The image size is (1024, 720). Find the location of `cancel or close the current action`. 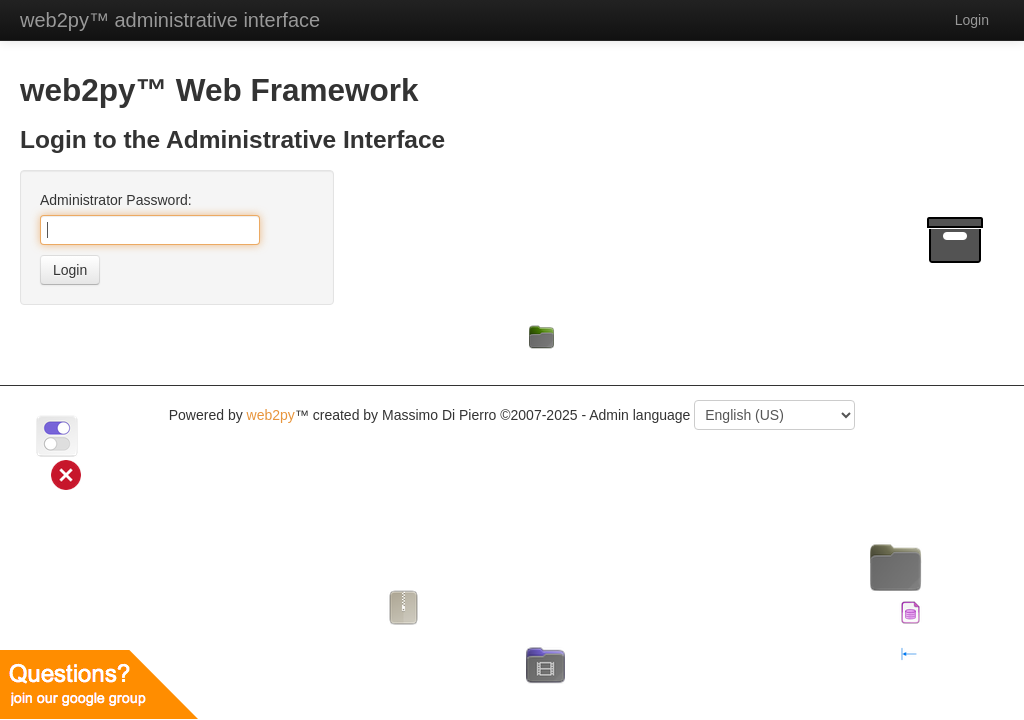

cancel or close the current action is located at coordinates (66, 475).